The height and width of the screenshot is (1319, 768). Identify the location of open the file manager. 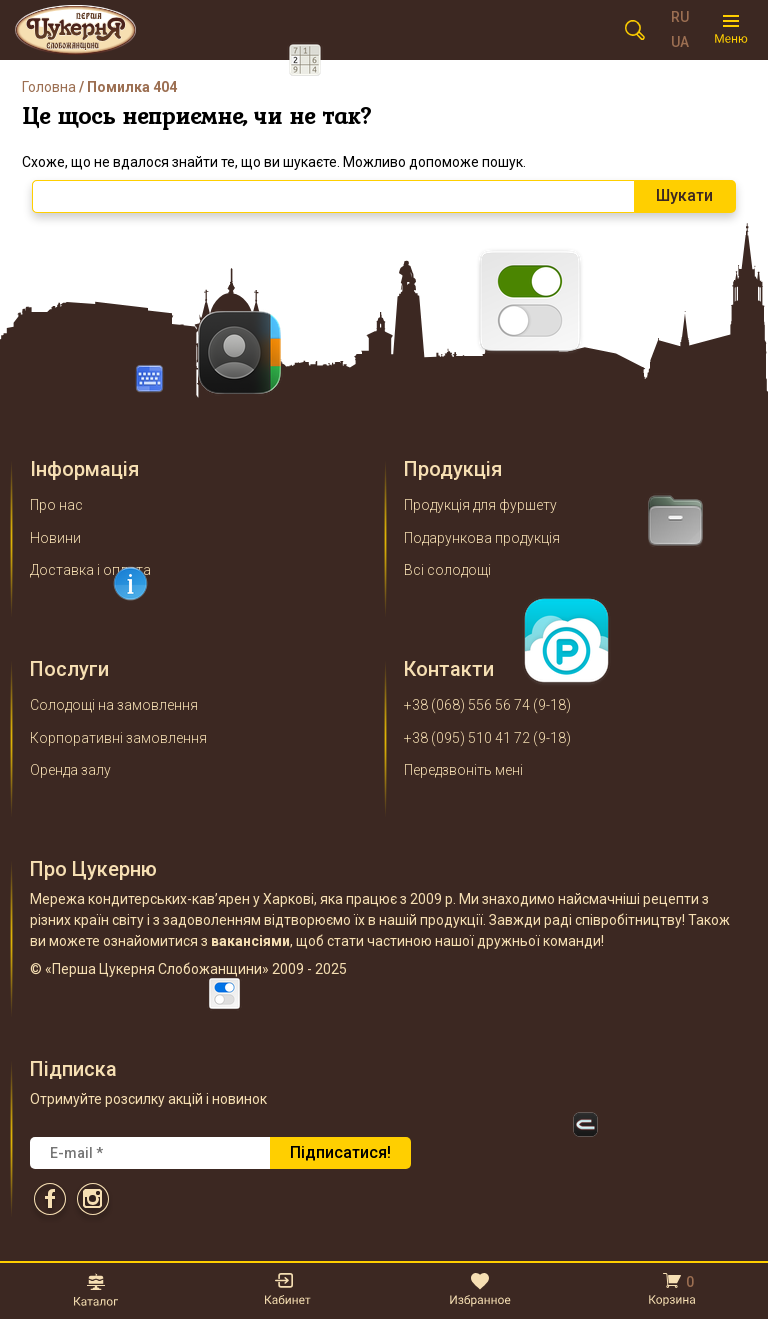
(675, 520).